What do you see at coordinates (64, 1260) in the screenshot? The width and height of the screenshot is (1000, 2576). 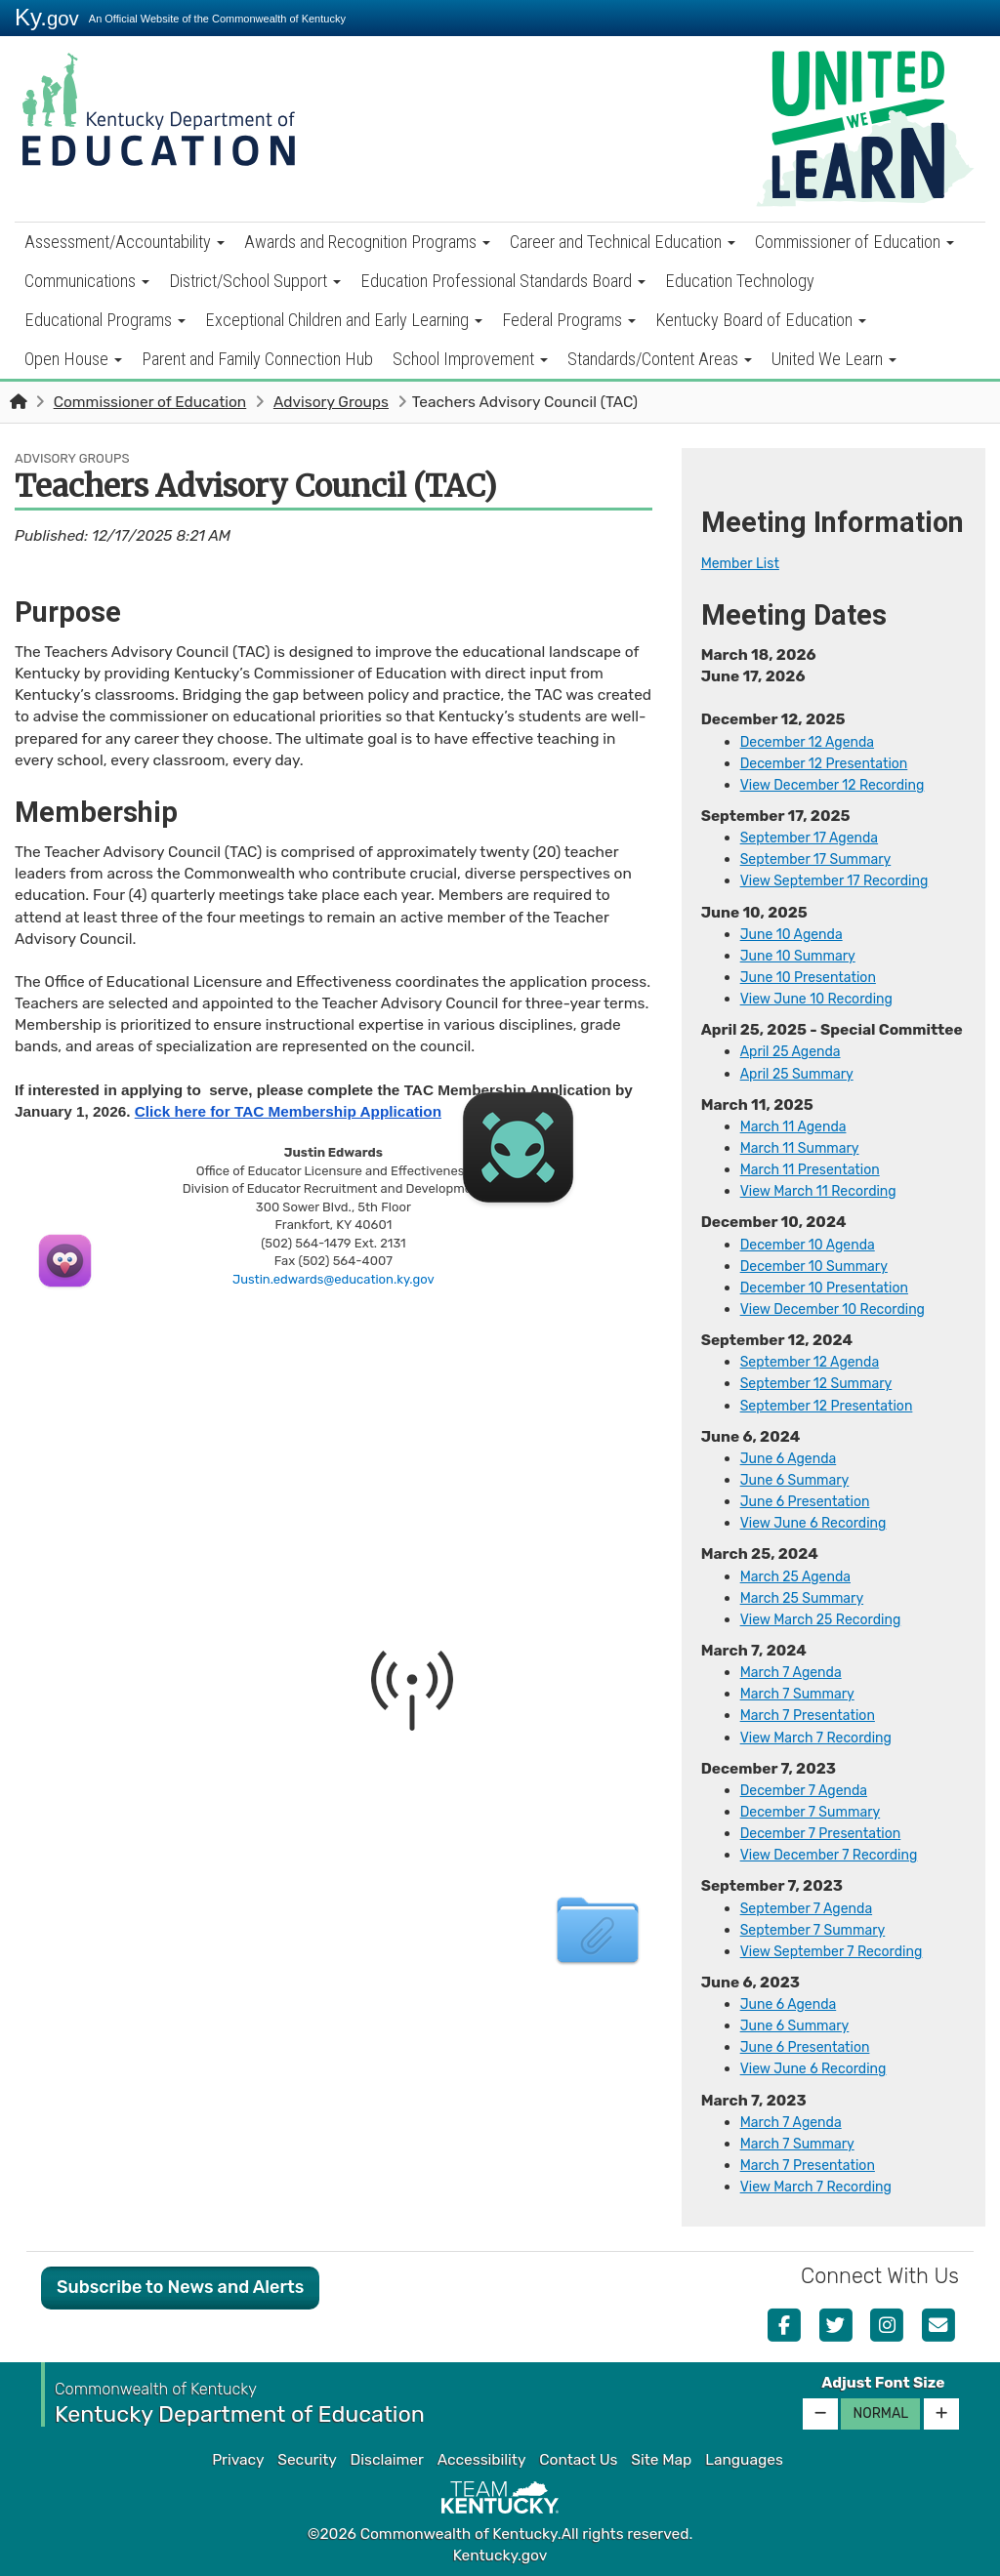 I see `open cawbird twitter client` at bounding box center [64, 1260].